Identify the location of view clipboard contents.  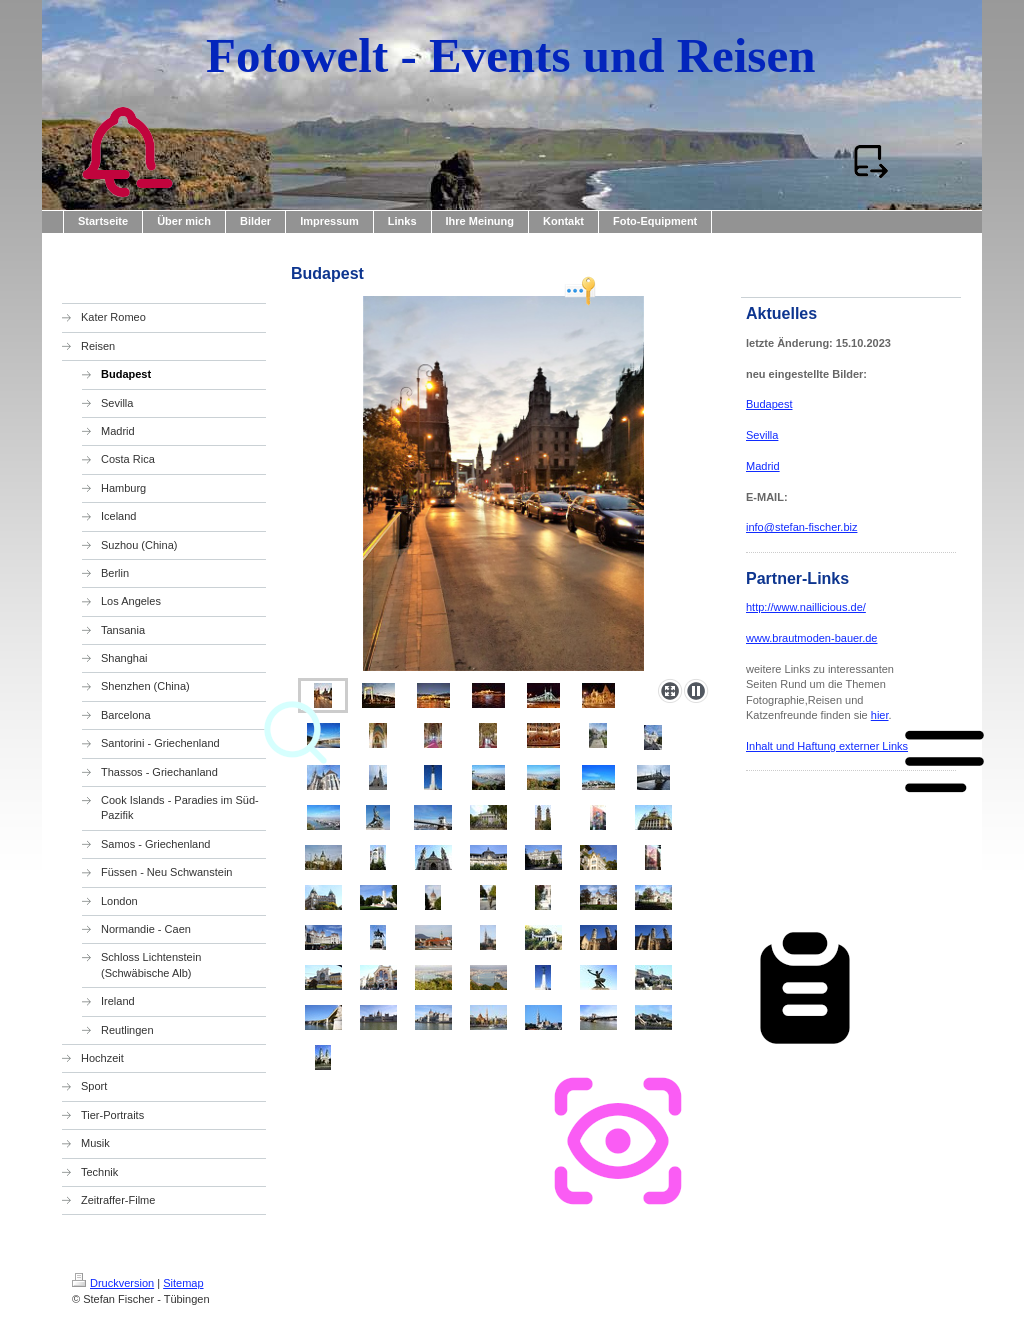
(805, 988).